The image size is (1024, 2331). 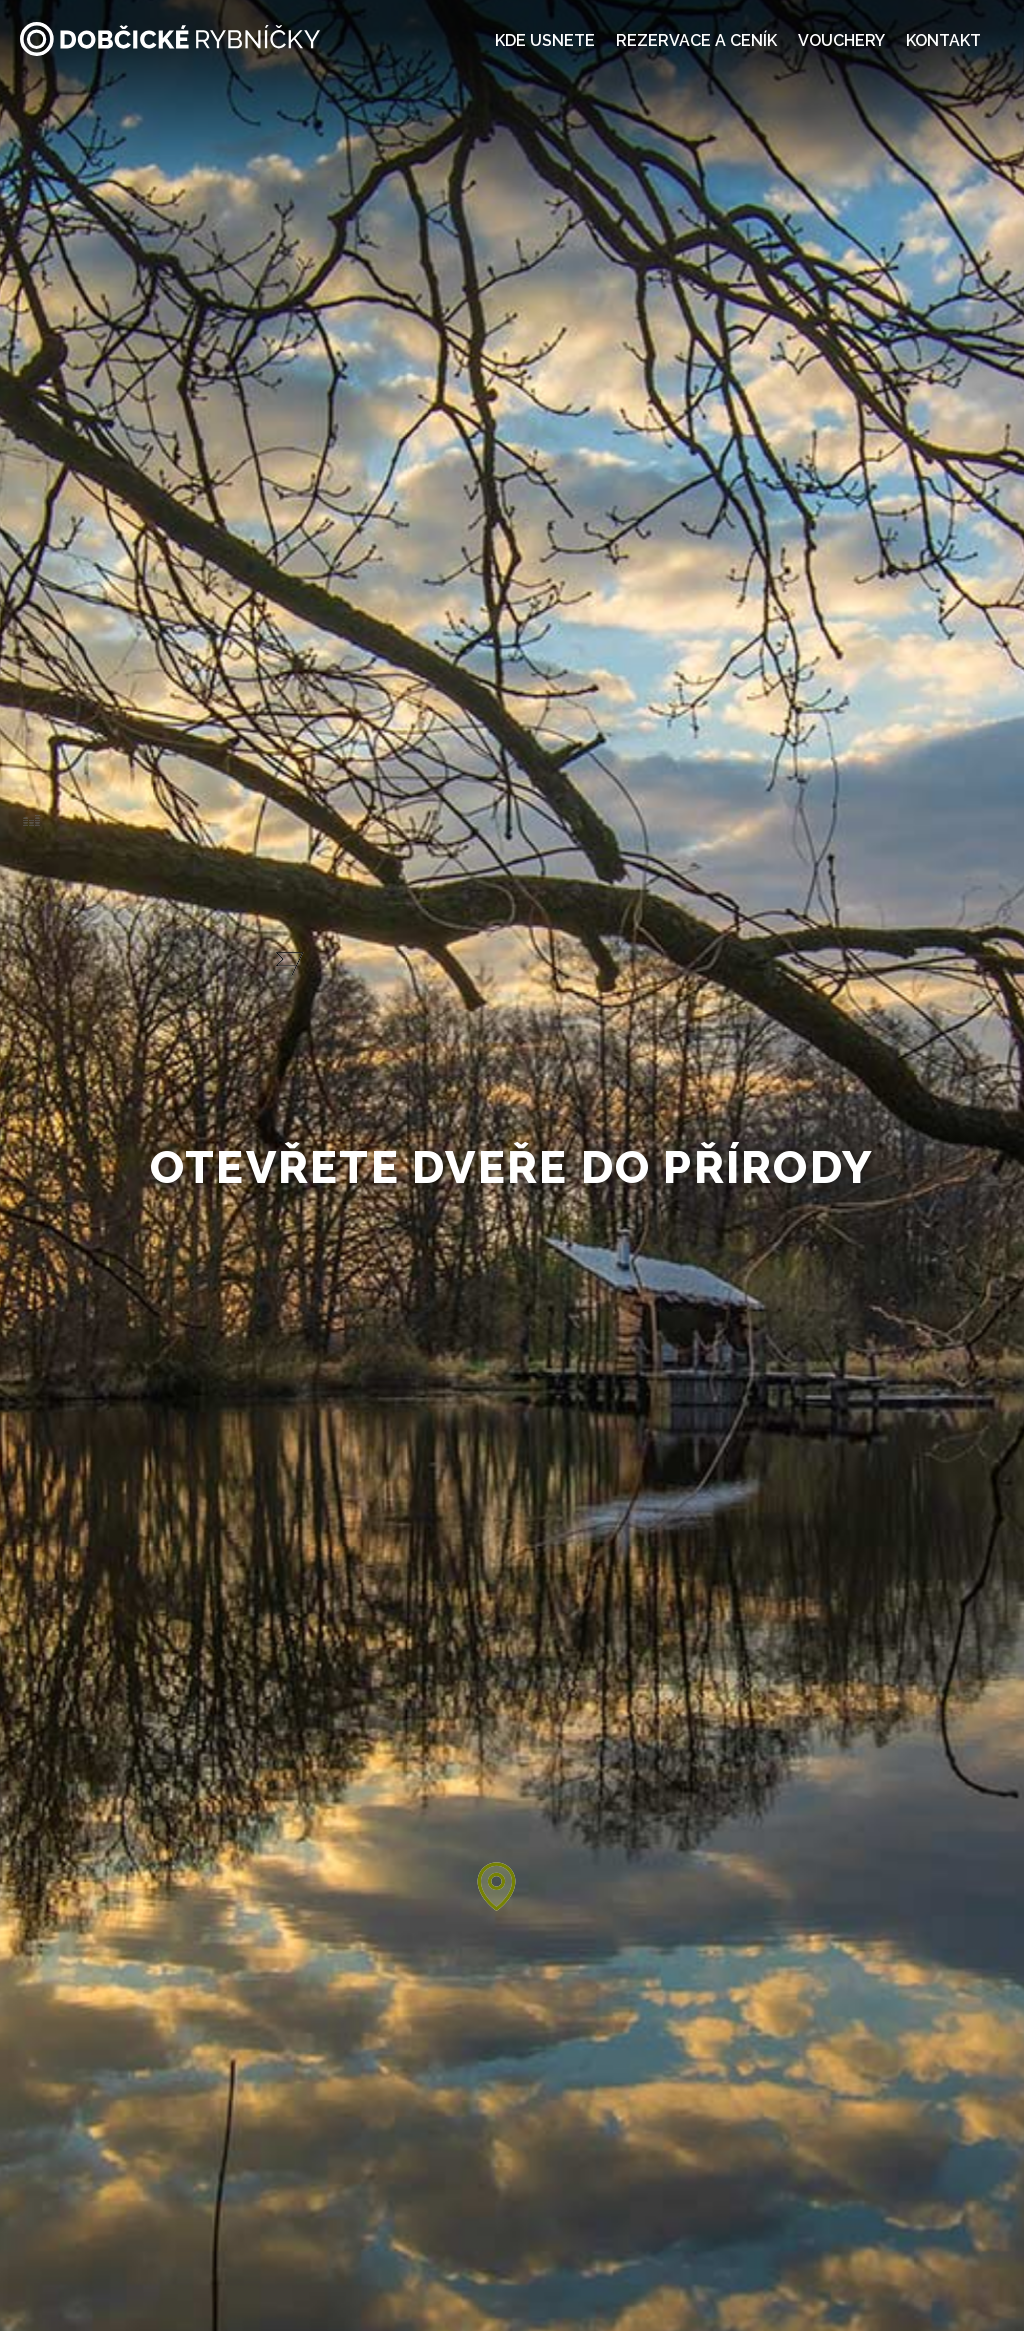 I want to click on view location on map, so click(x=496, y=1886).